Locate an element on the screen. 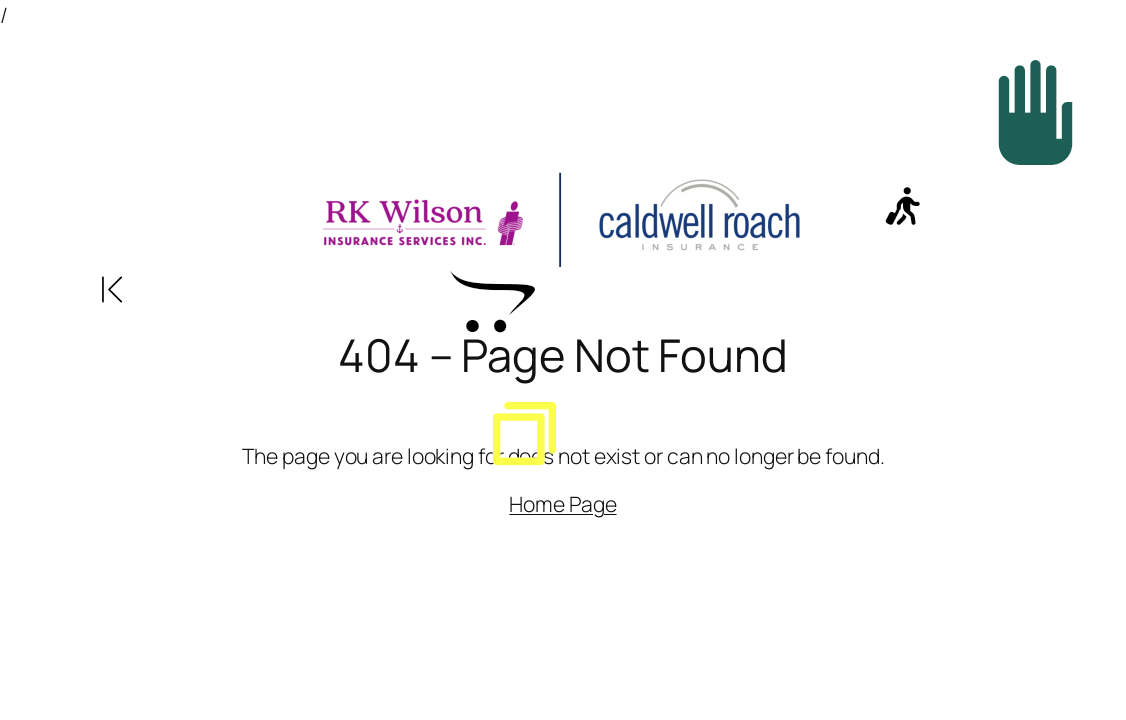 The height and width of the screenshot is (720, 1126). stop or halt an action is located at coordinates (1035, 112).